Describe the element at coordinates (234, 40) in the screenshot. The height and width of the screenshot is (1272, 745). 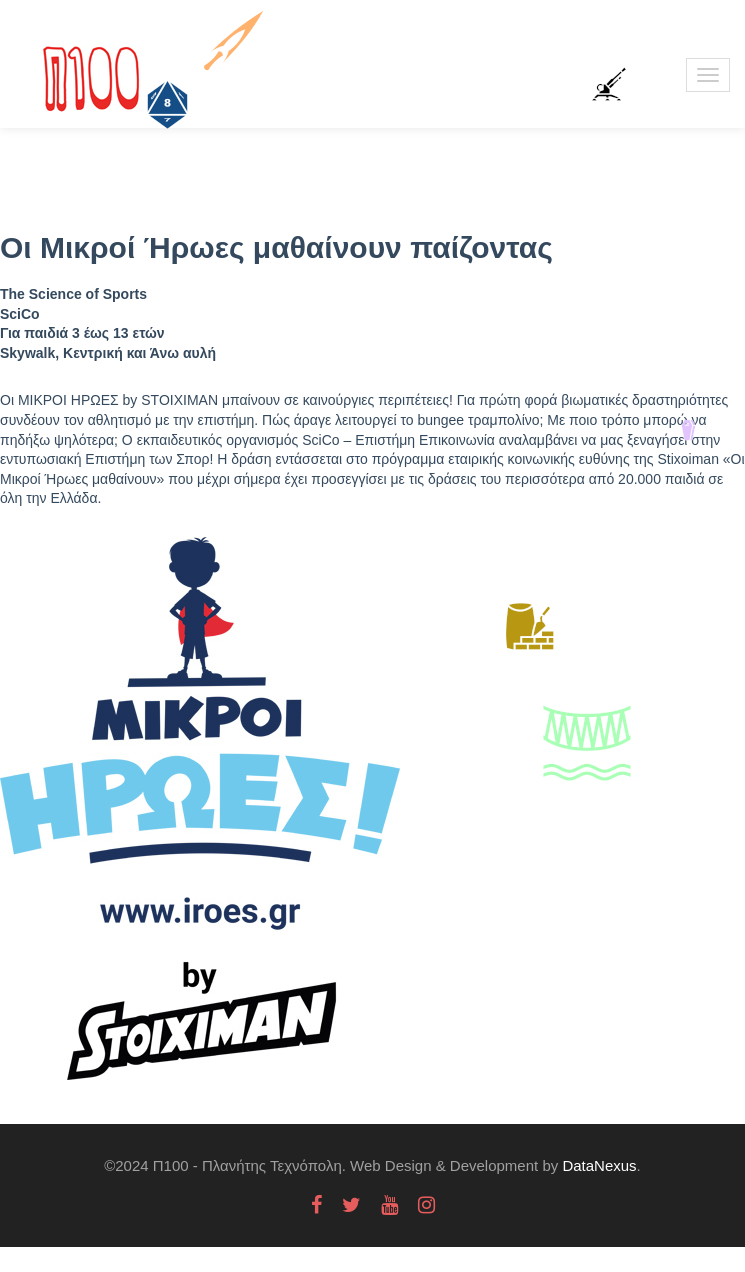
I see `equip energy sword weapon` at that location.